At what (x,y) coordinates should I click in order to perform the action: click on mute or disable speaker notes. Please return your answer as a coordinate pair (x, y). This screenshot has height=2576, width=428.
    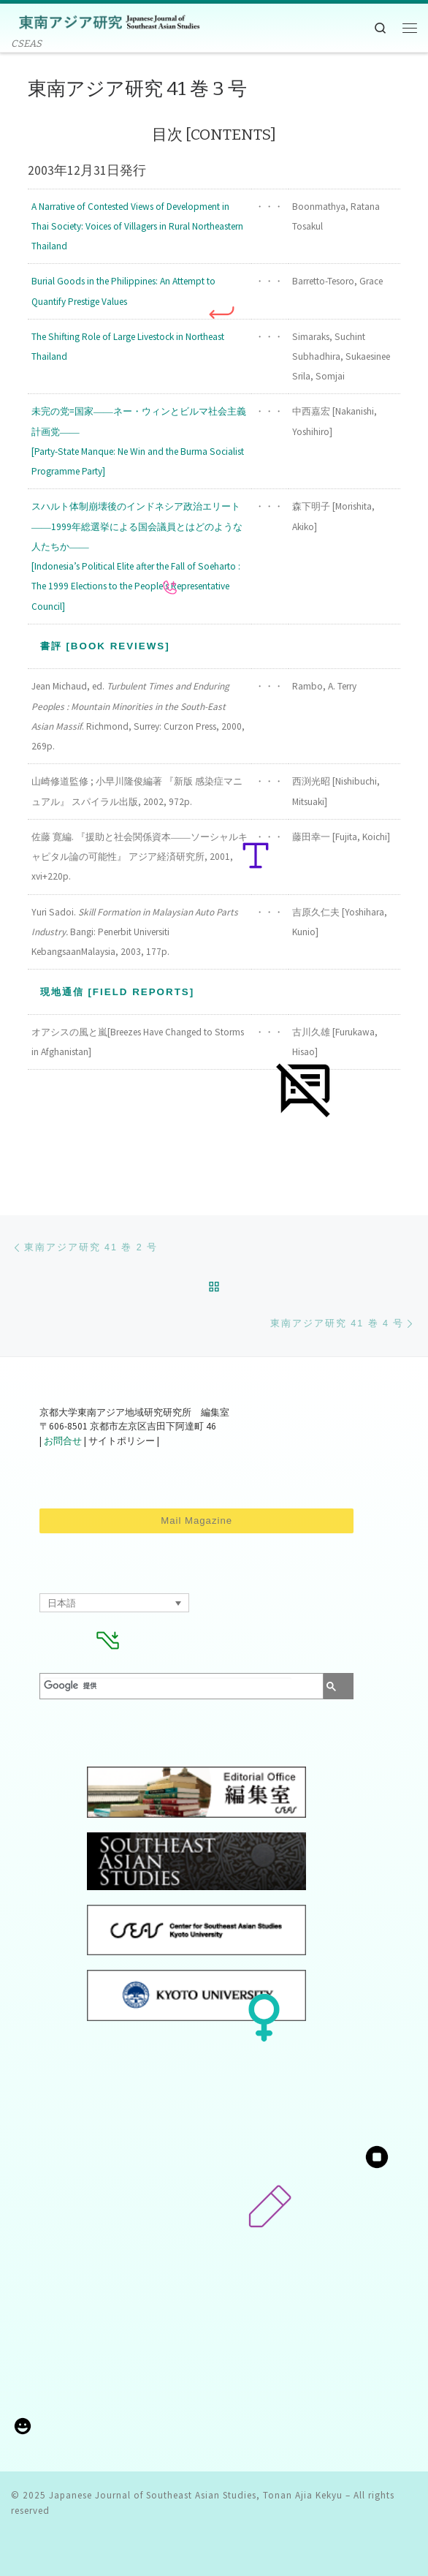
    Looking at the image, I should click on (305, 1089).